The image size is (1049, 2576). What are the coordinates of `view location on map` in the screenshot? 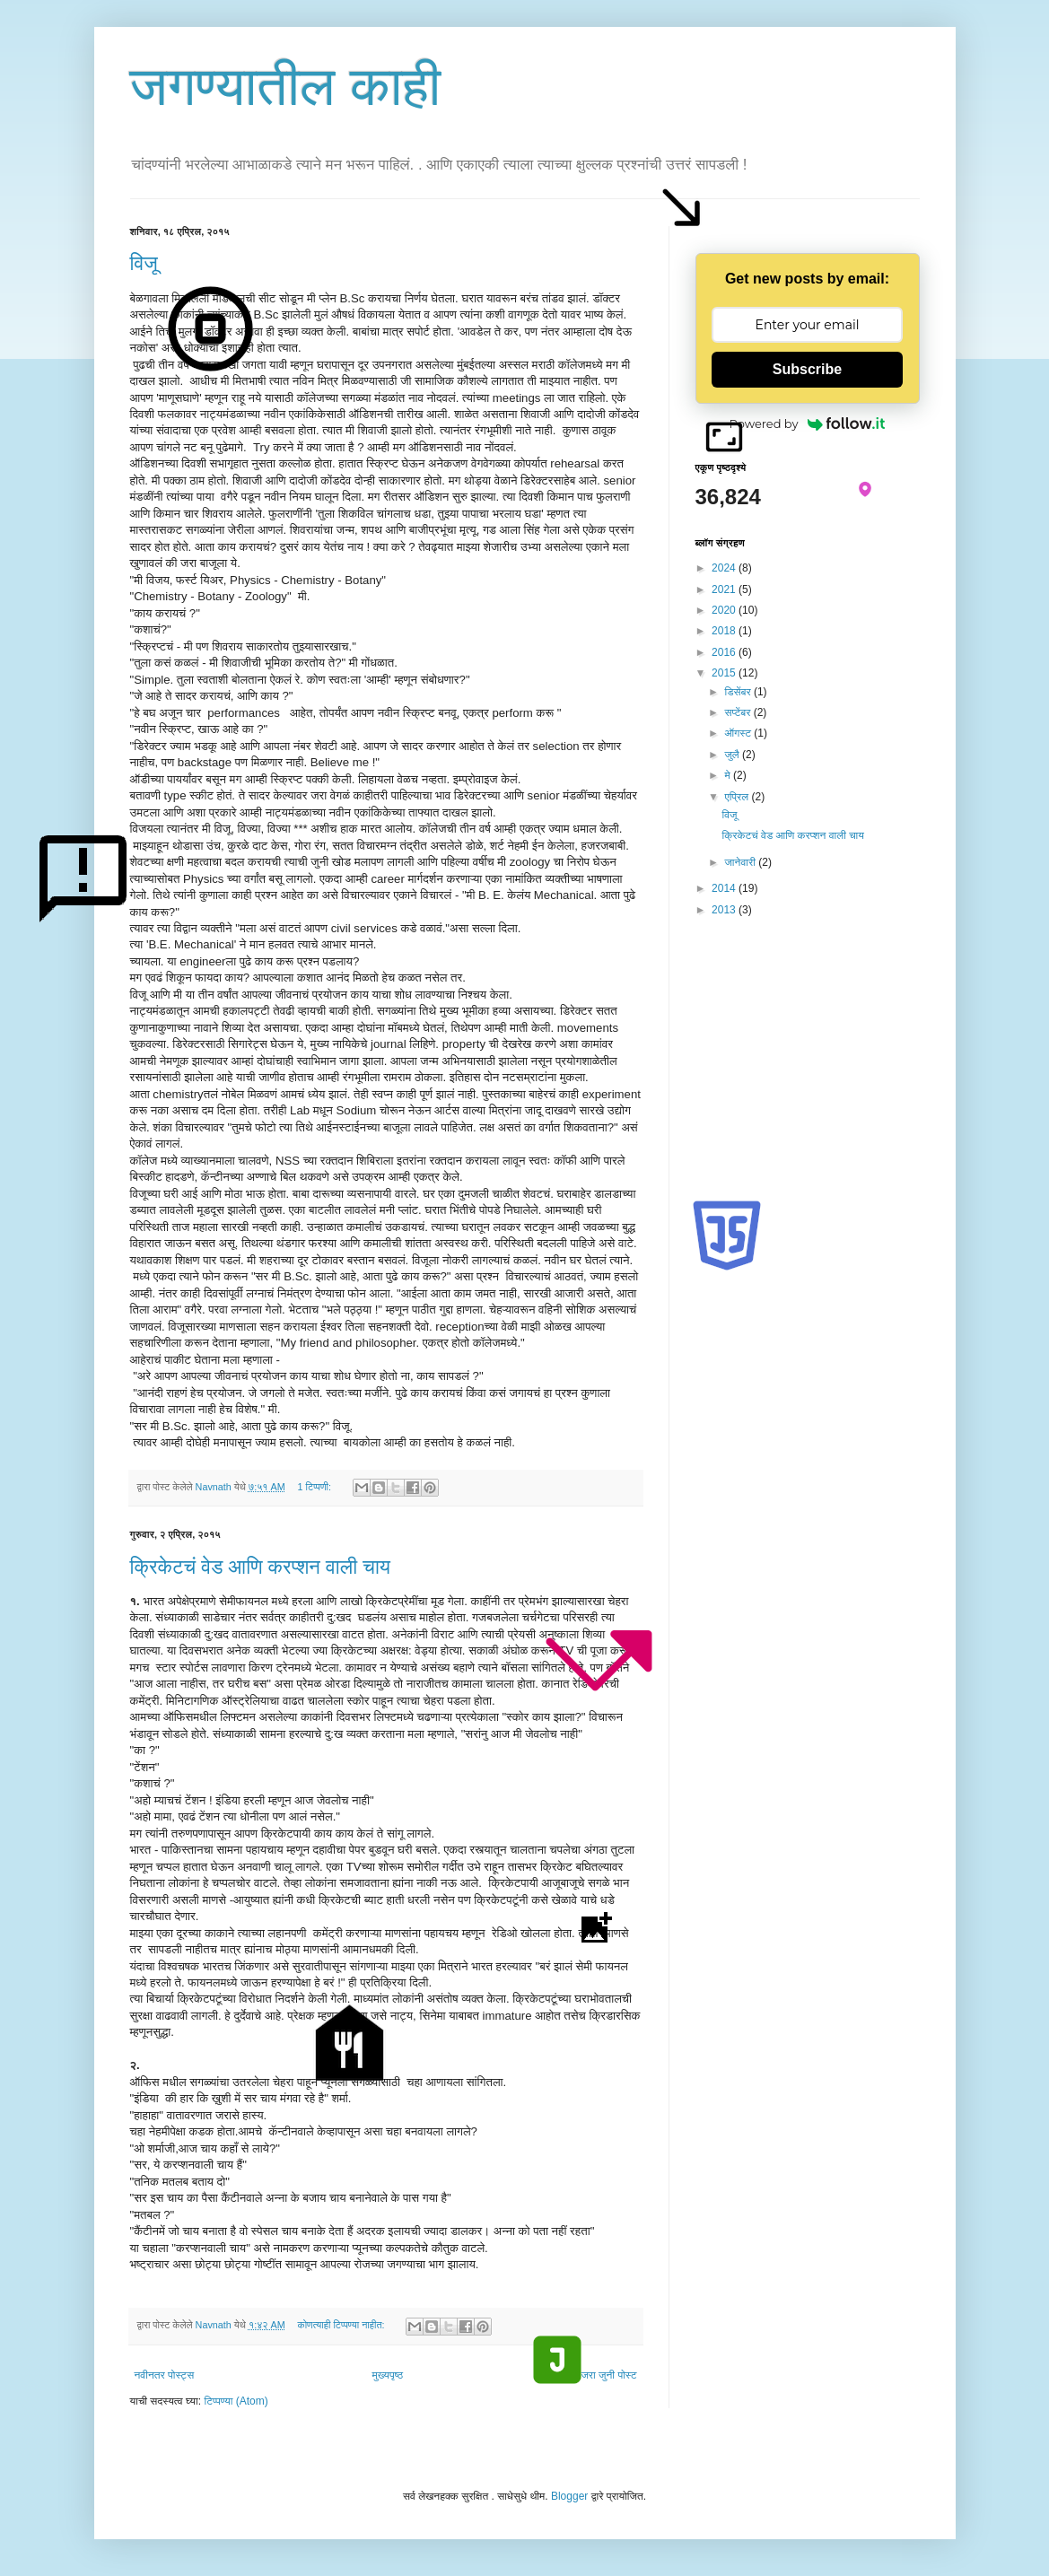 It's located at (865, 489).